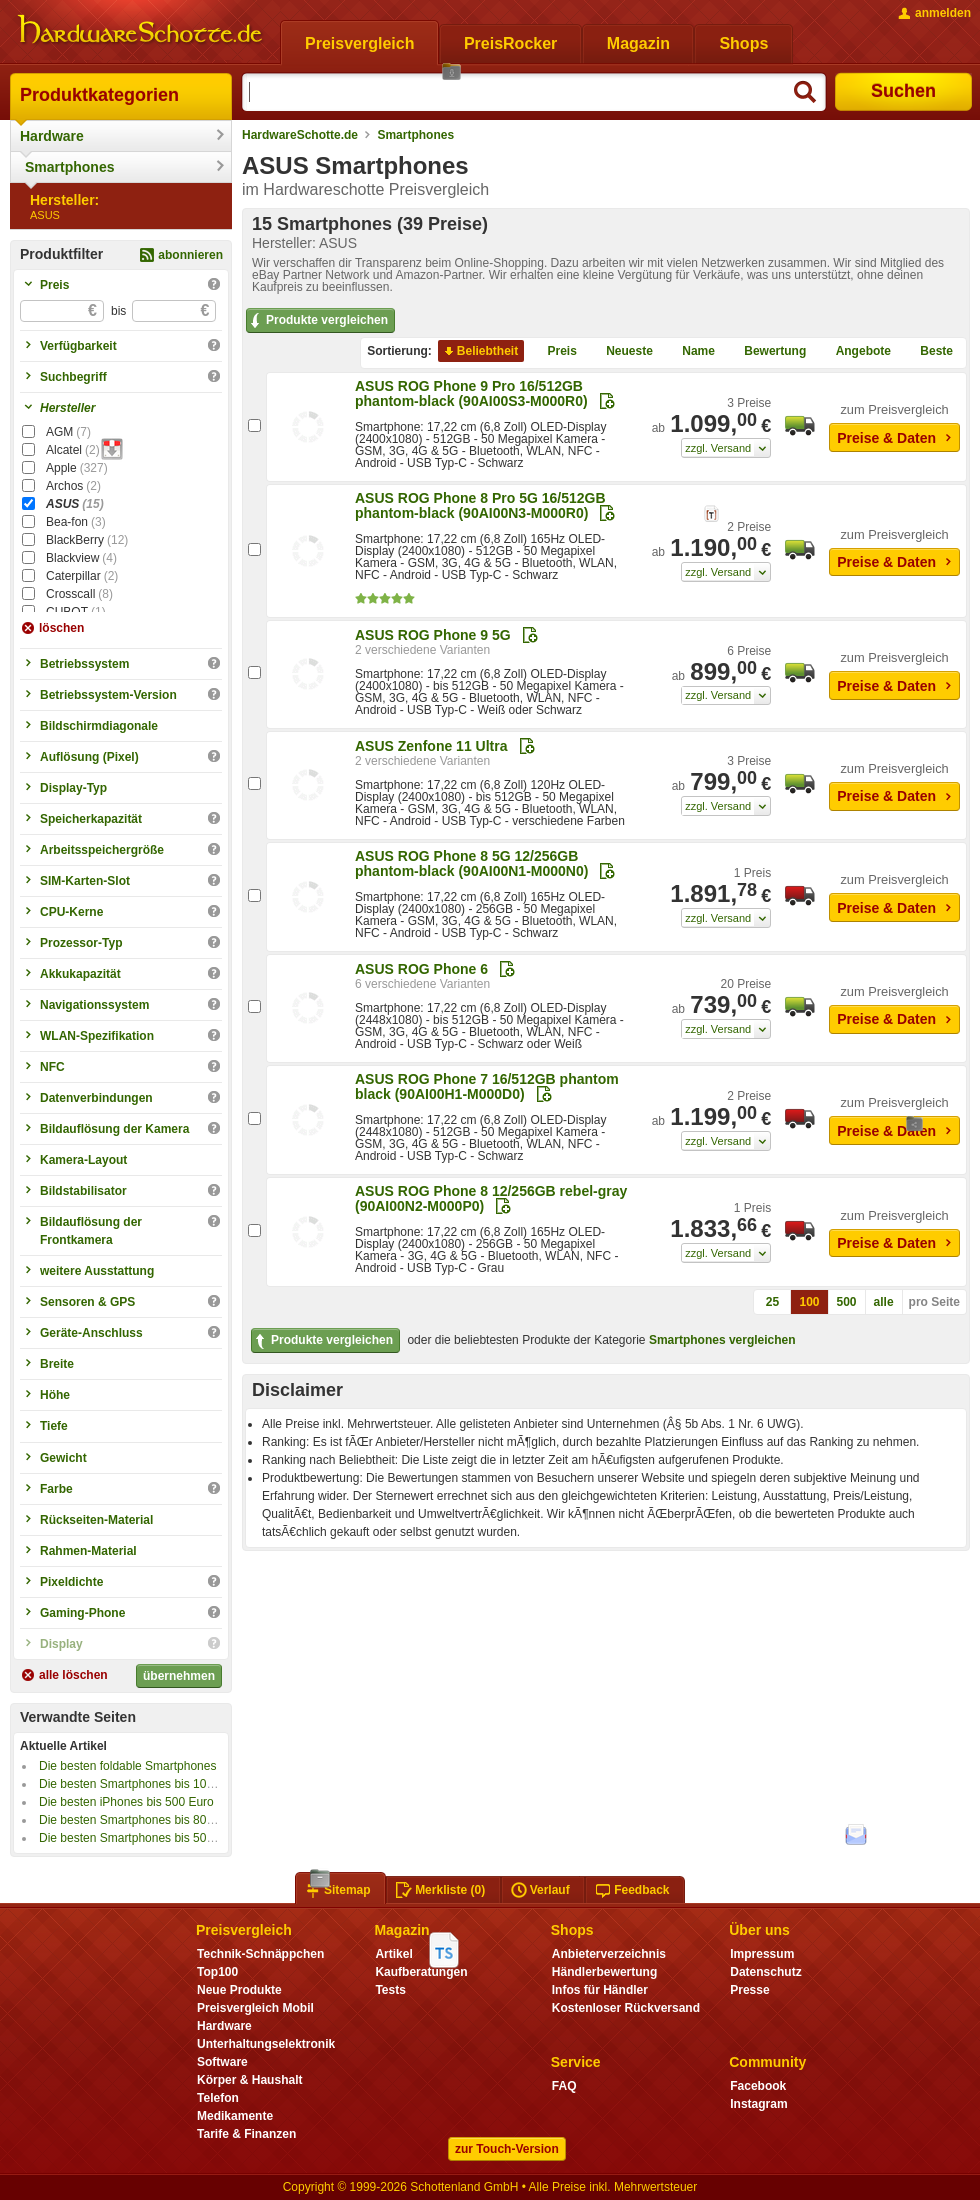 Image resolution: width=980 pixels, height=2200 pixels. I want to click on open the file manager, so click(320, 1878).